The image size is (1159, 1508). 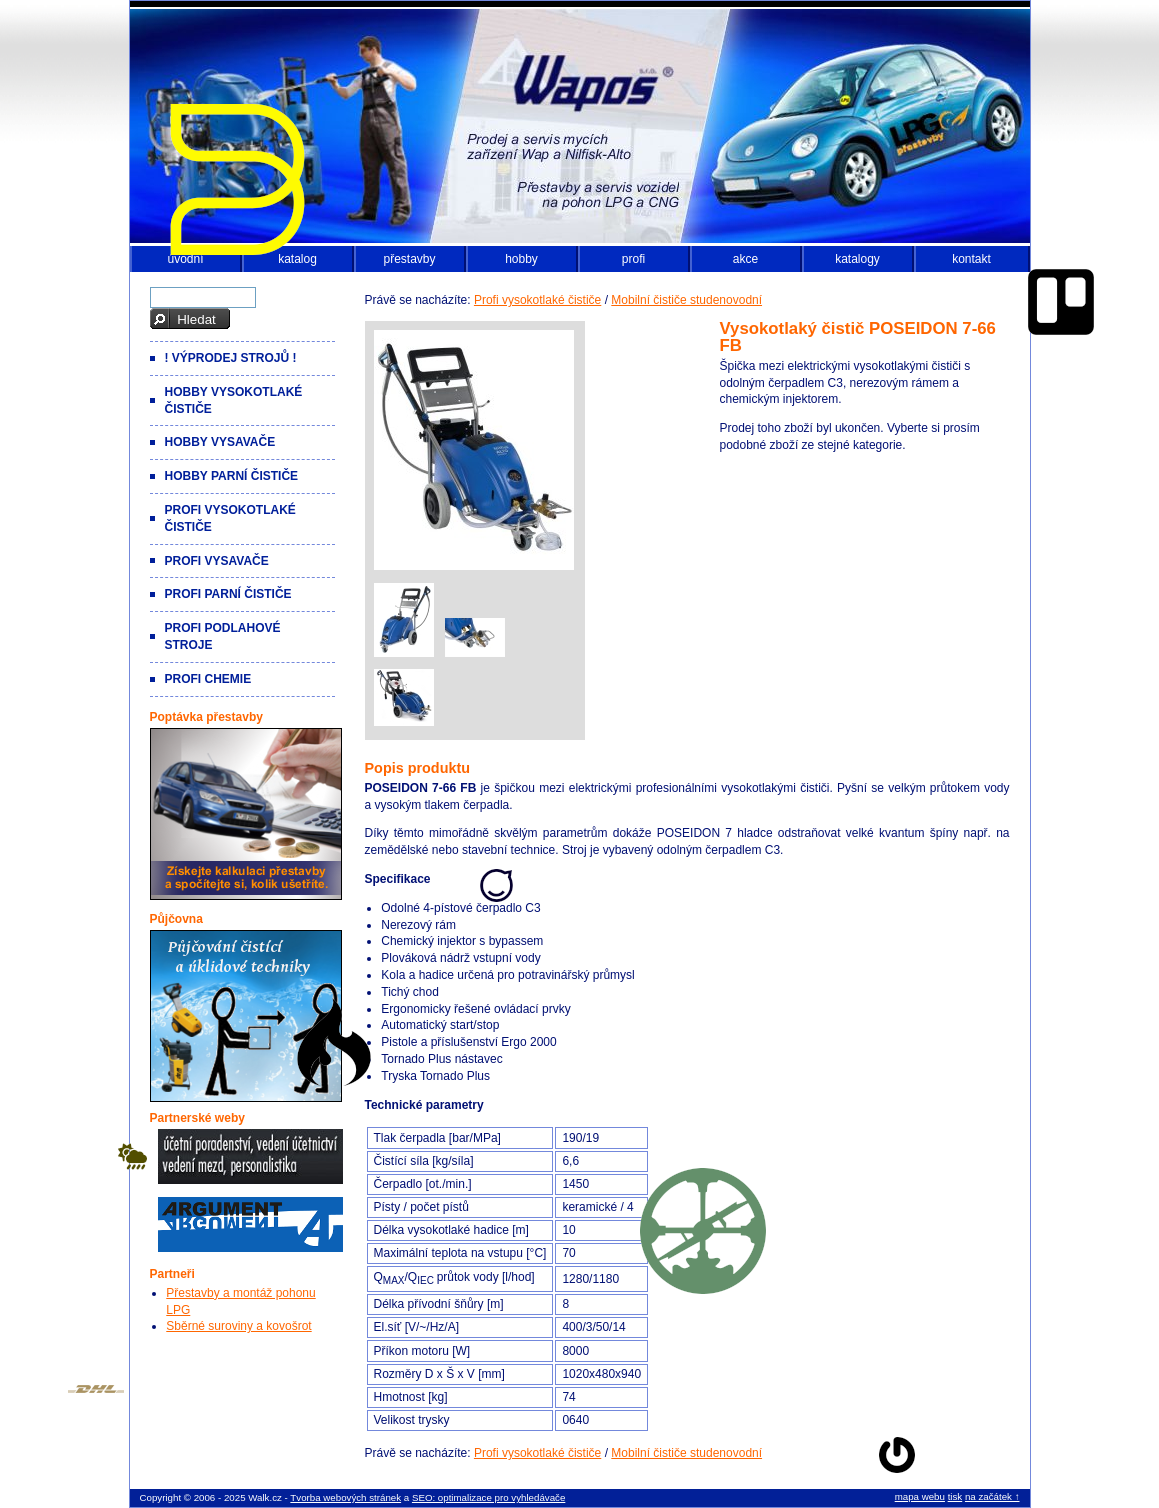 What do you see at coordinates (132, 1156) in the screenshot?
I see `rainyun brand logo` at bounding box center [132, 1156].